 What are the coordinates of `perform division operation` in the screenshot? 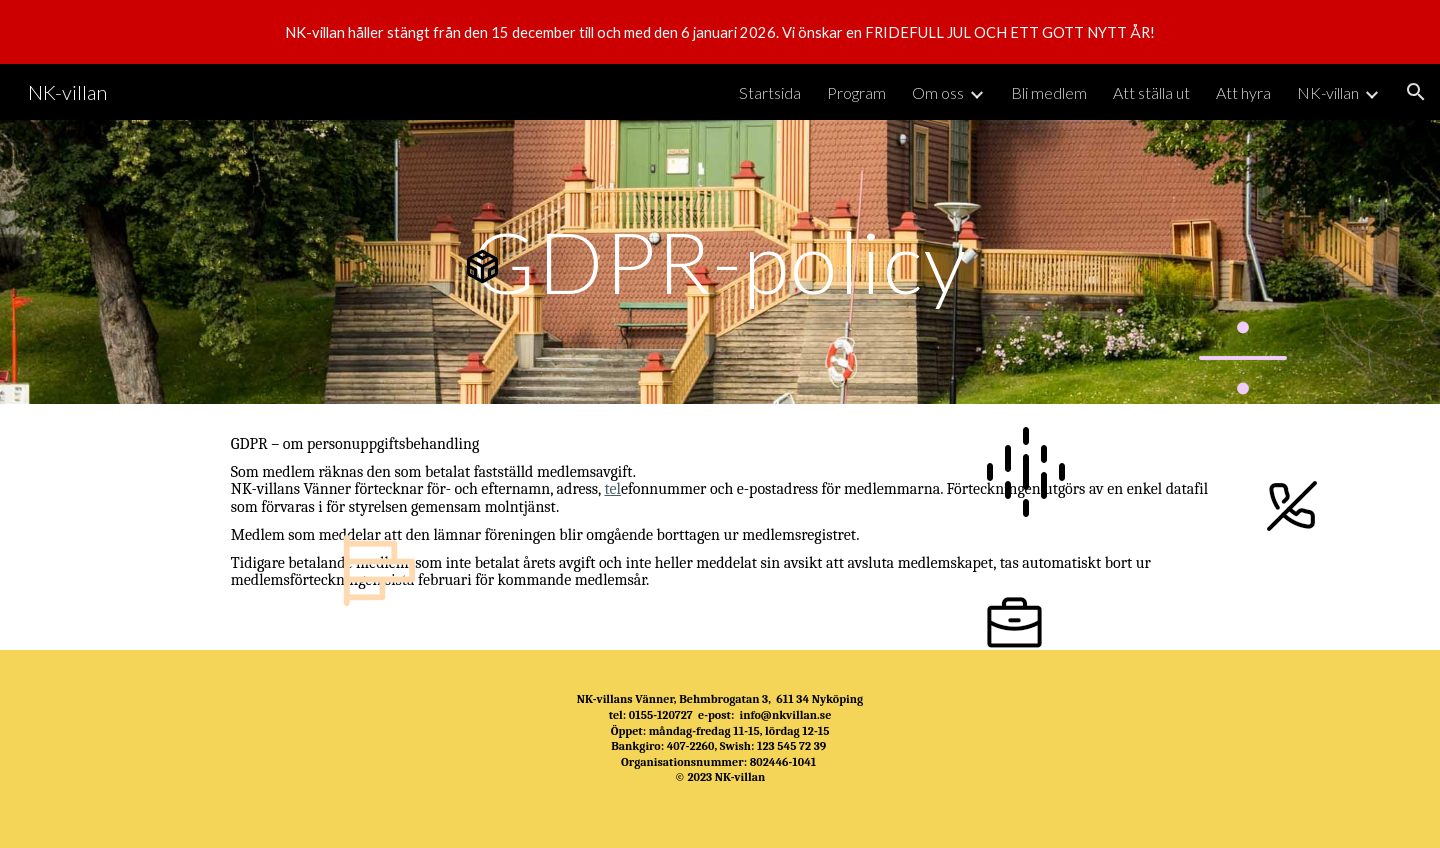 It's located at (1243, 358).